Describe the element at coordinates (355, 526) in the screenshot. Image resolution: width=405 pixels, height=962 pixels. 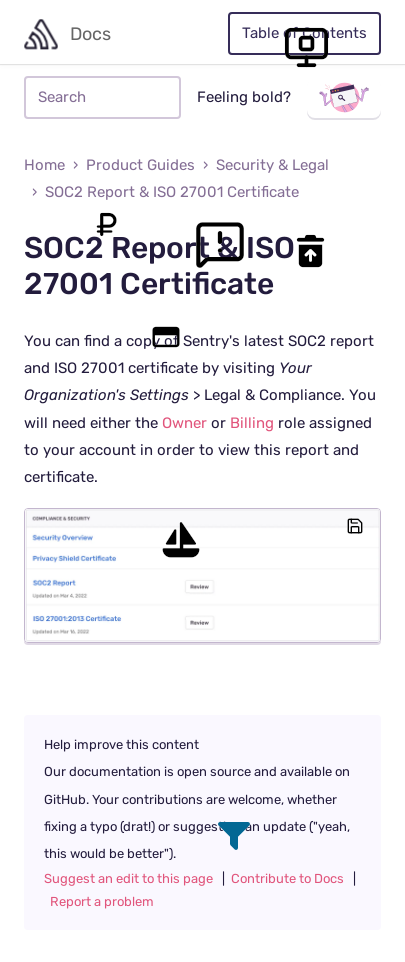
I see `save current file or document` at that location.